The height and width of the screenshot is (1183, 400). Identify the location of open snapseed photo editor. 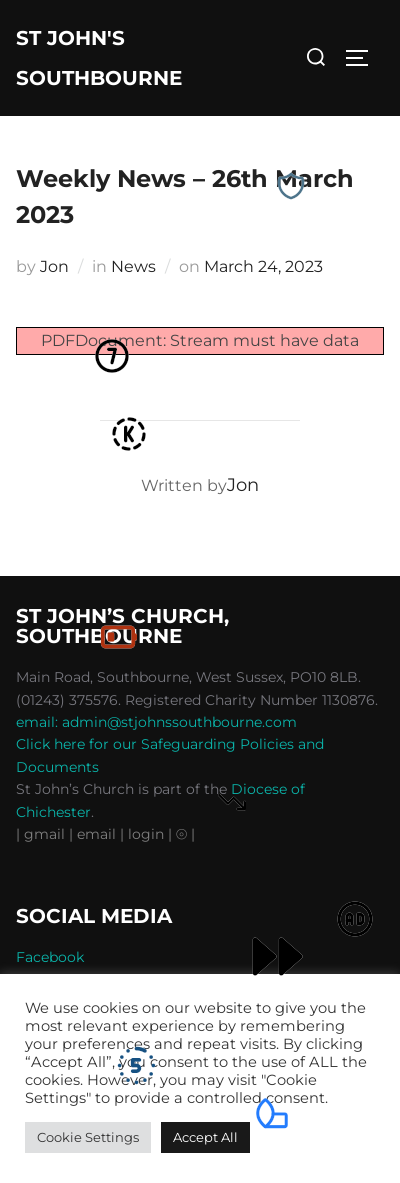
(272, 1114).